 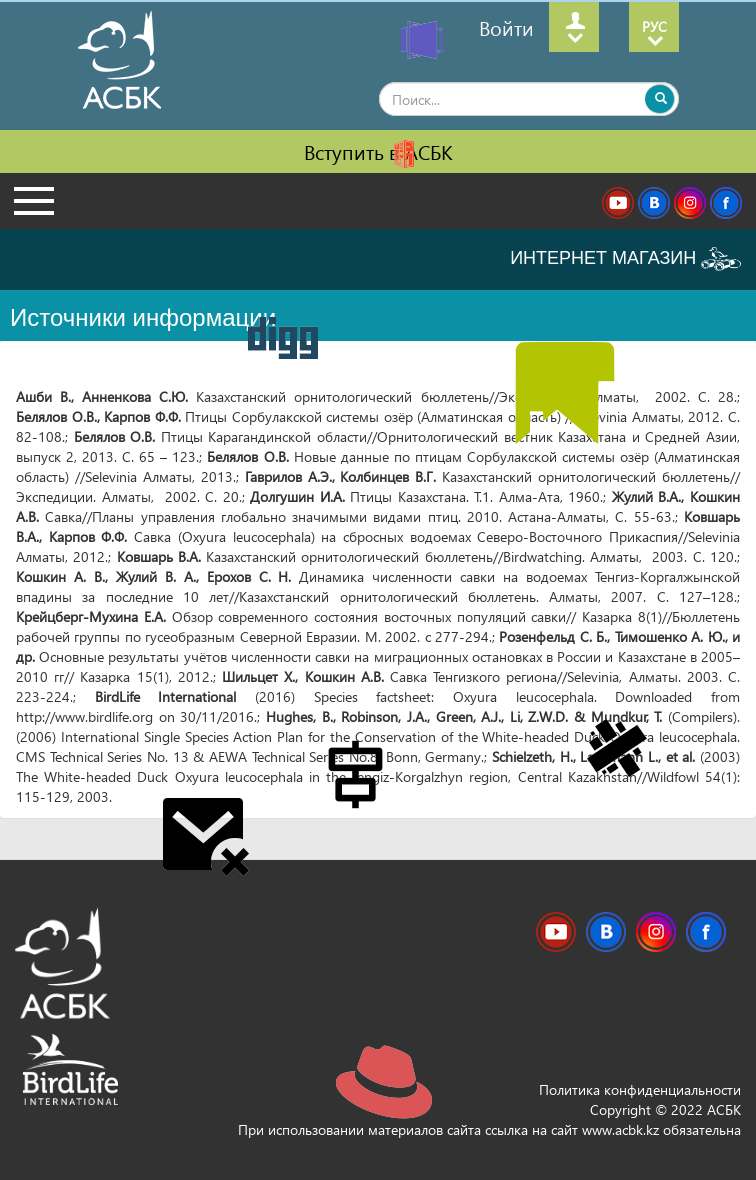 What do you see at coordinates (355, 774) in the screenshot?
I see `align selected items to horizontal center` at bounding box center [355, 774].